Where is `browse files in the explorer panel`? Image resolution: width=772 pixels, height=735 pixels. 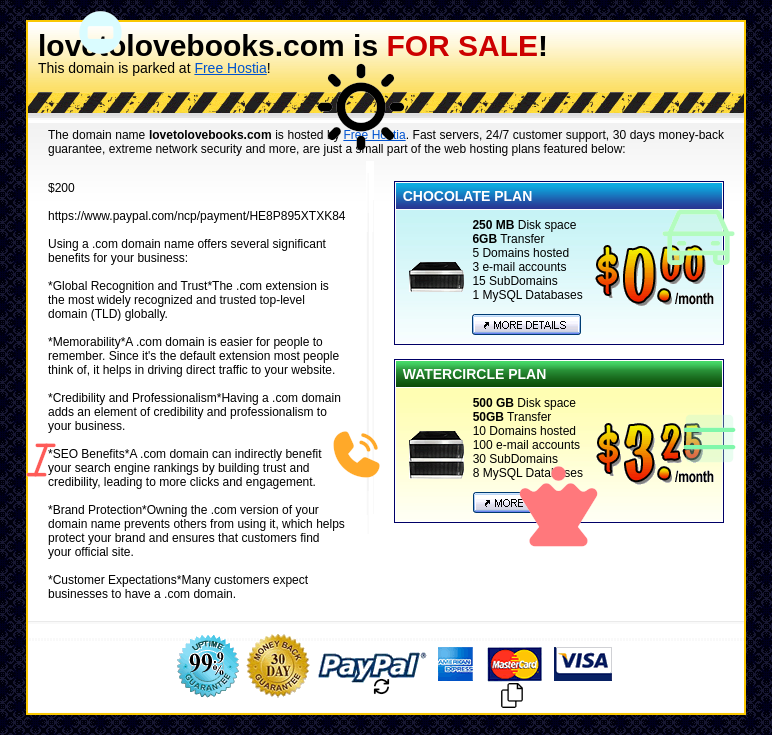 browse files in the explorer panel is located at coordinates (512, 695).